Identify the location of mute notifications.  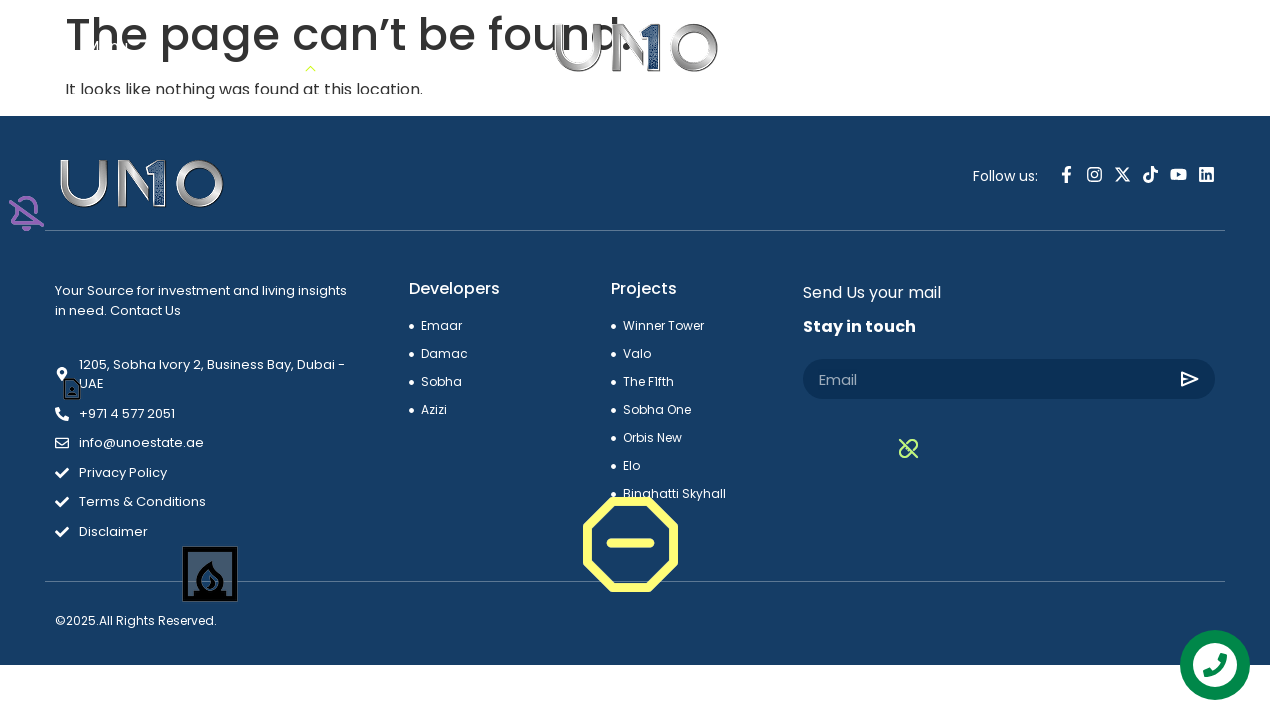
(26, 213).